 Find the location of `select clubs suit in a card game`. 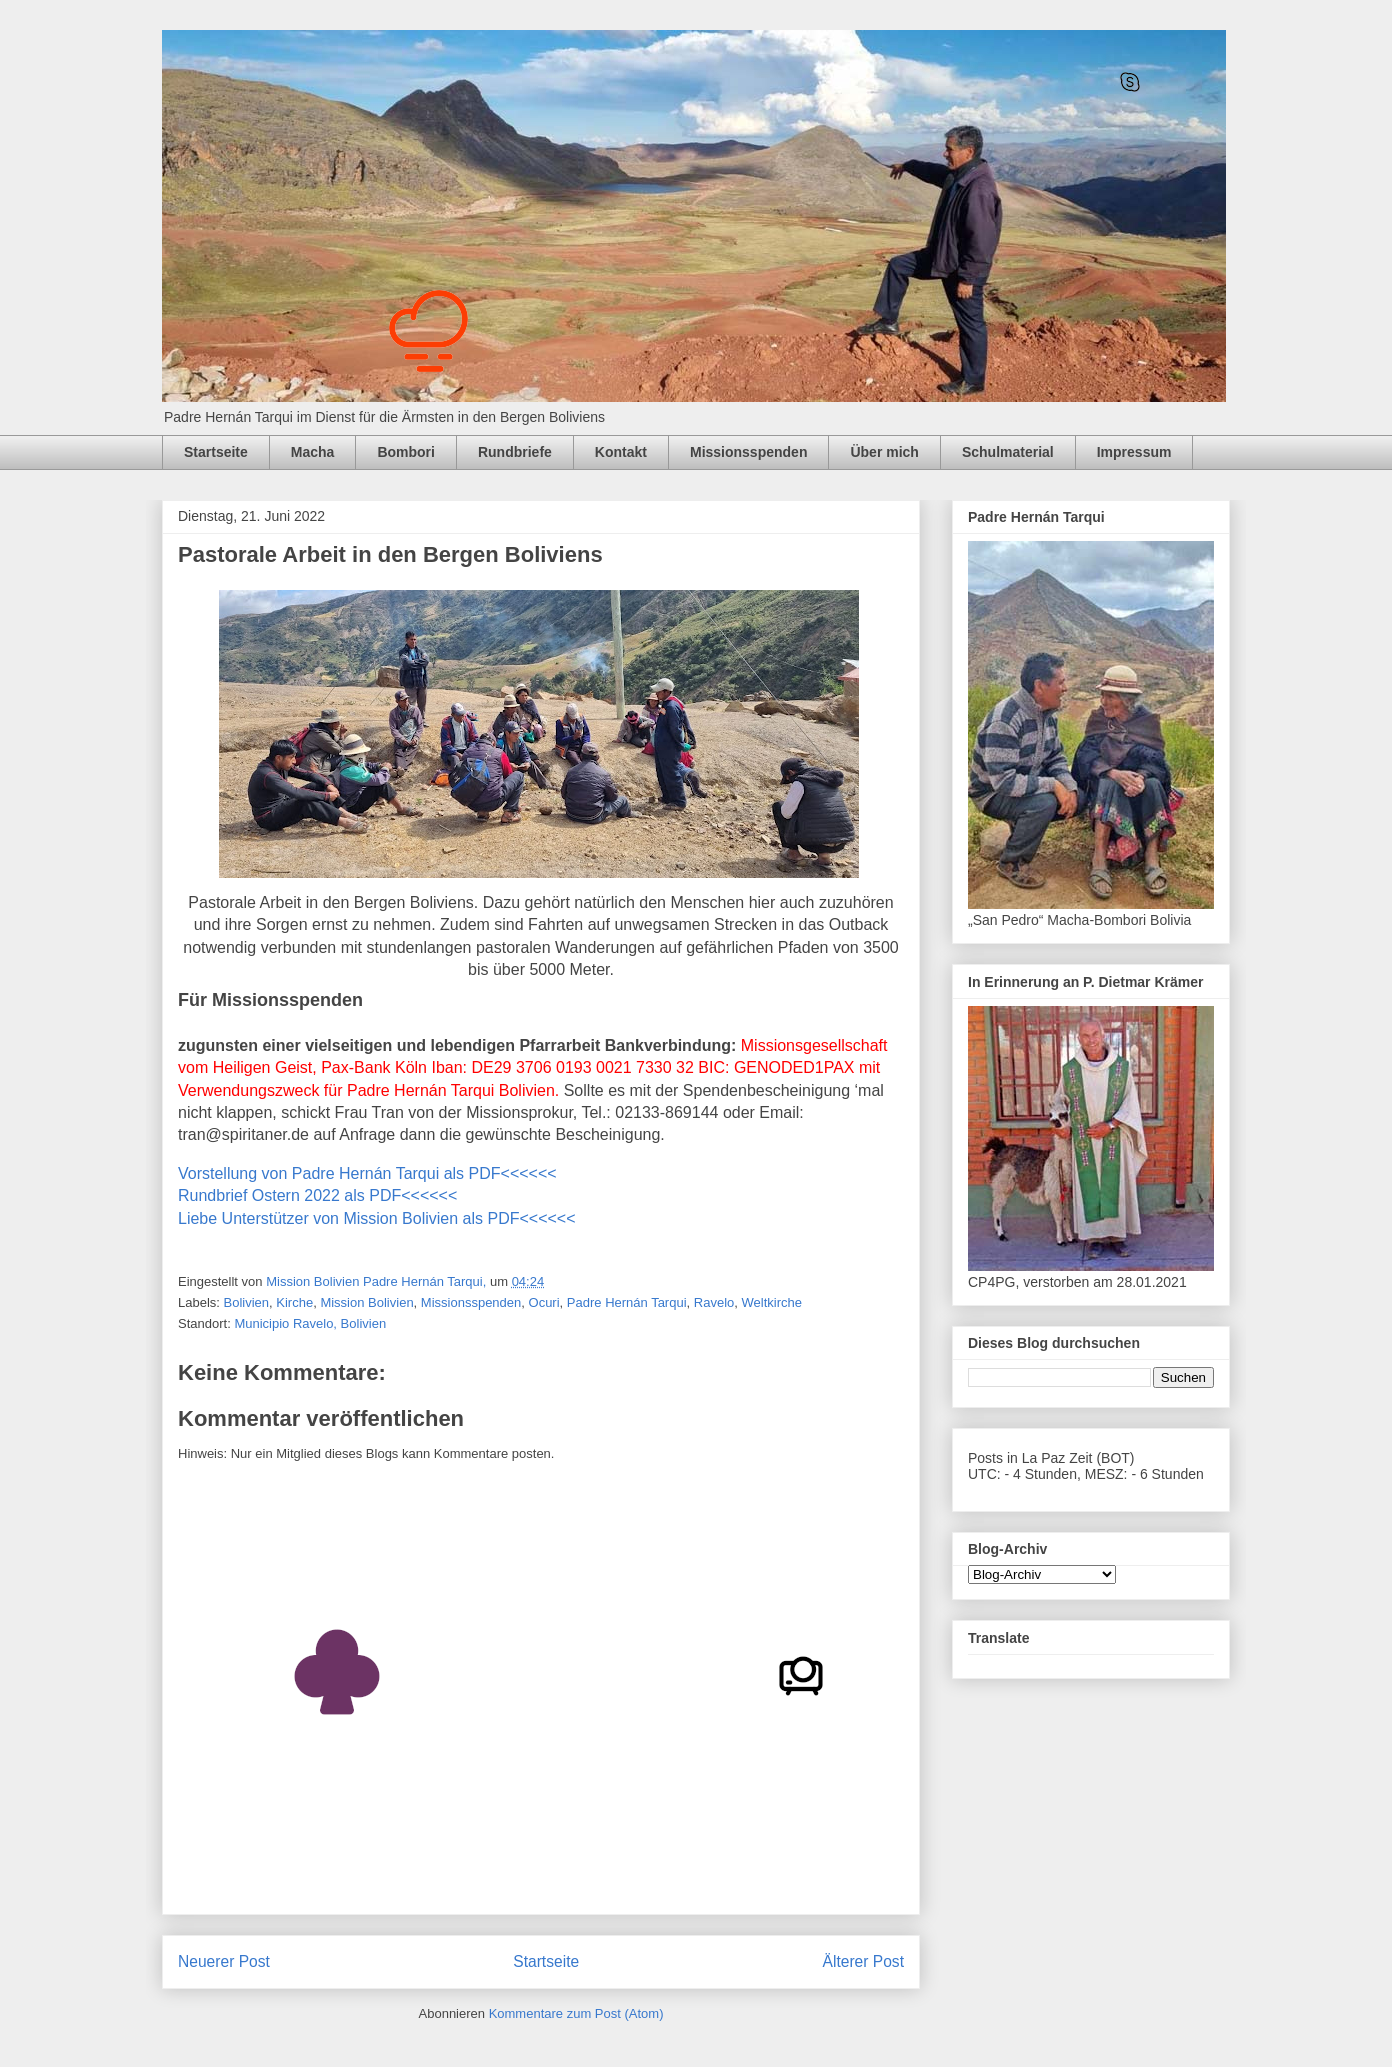

select clubs suit in a card game is located at coordinates (337, 1672).